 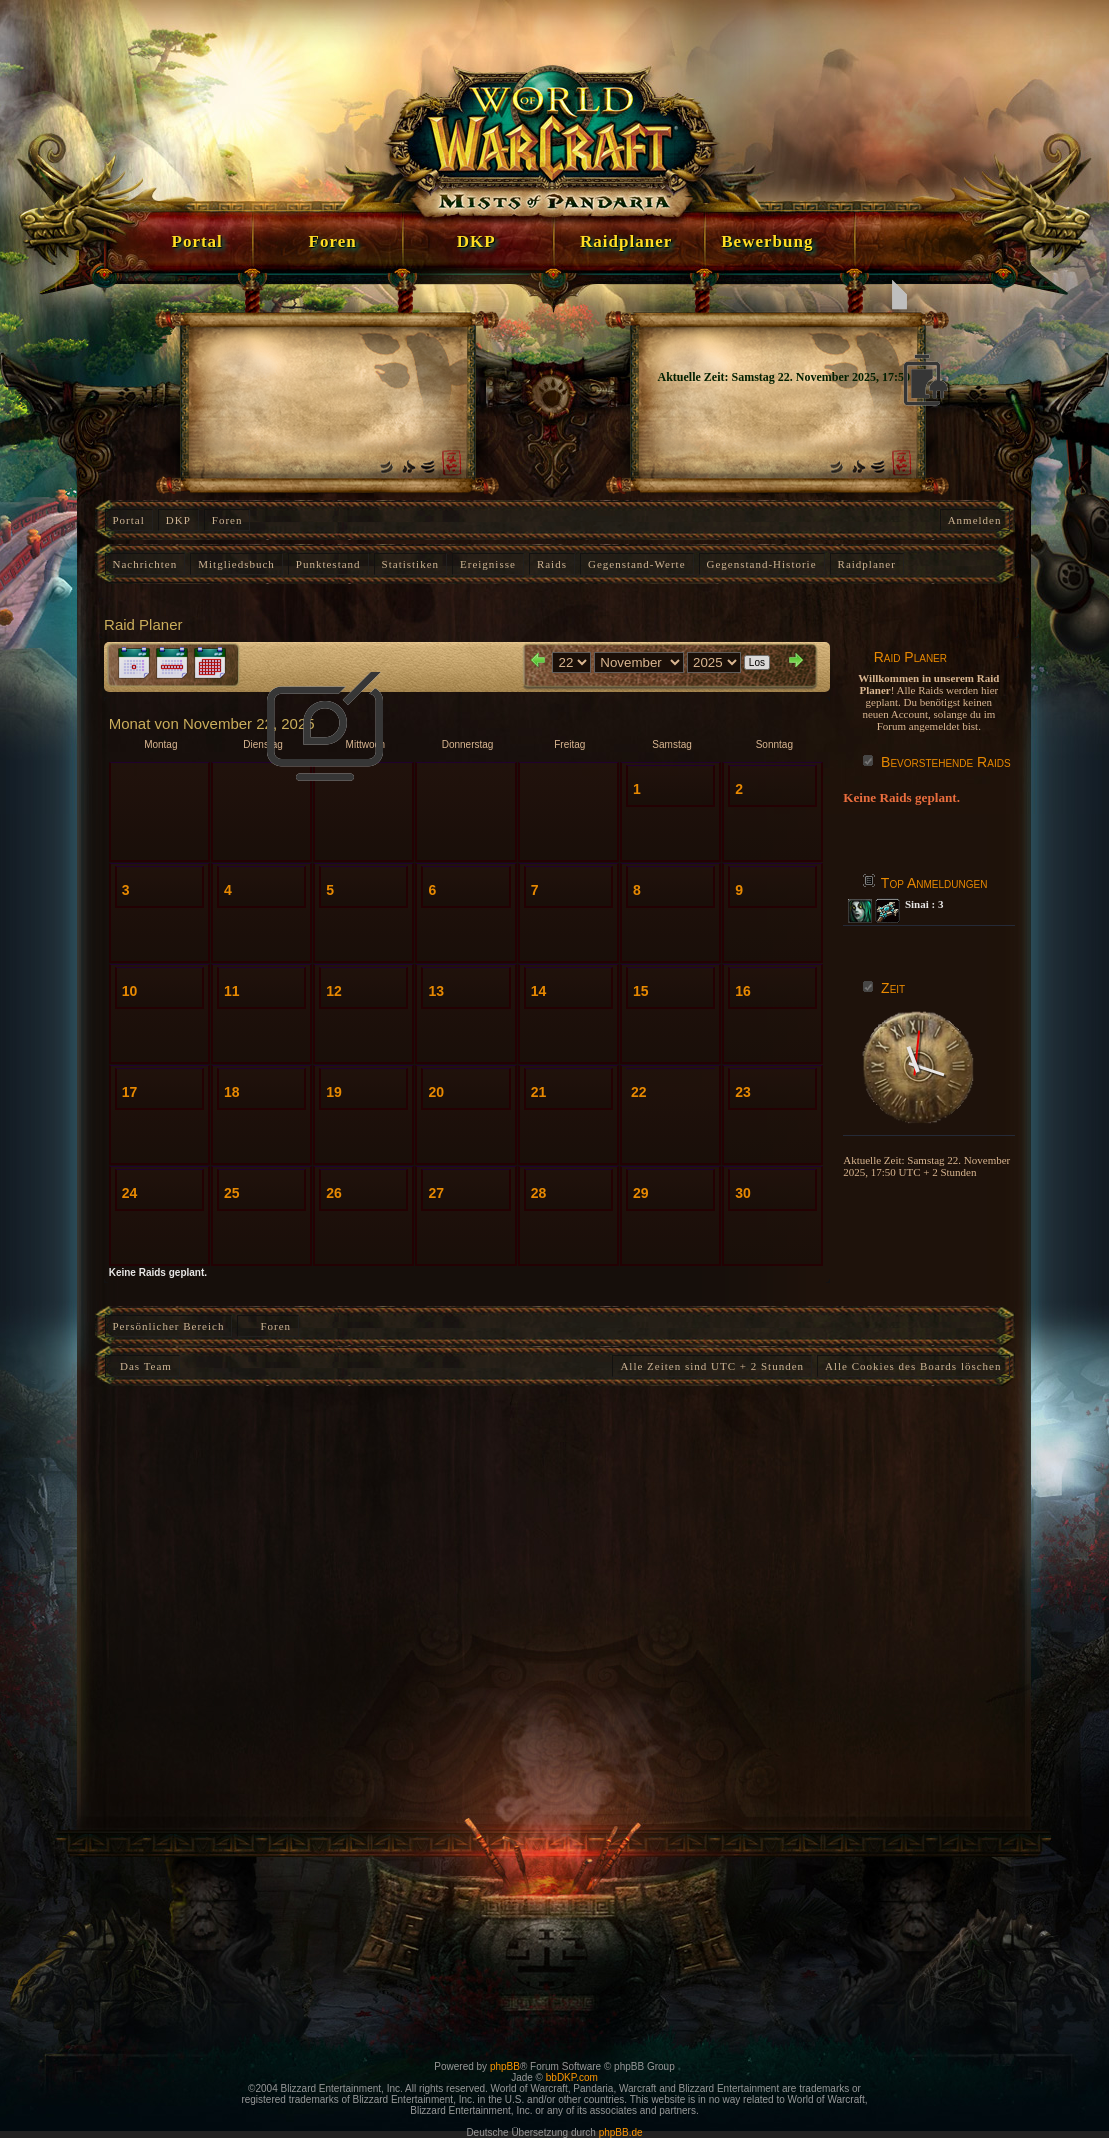 I want to click on move selection cursor to end of text, so click(x=899, y=294).